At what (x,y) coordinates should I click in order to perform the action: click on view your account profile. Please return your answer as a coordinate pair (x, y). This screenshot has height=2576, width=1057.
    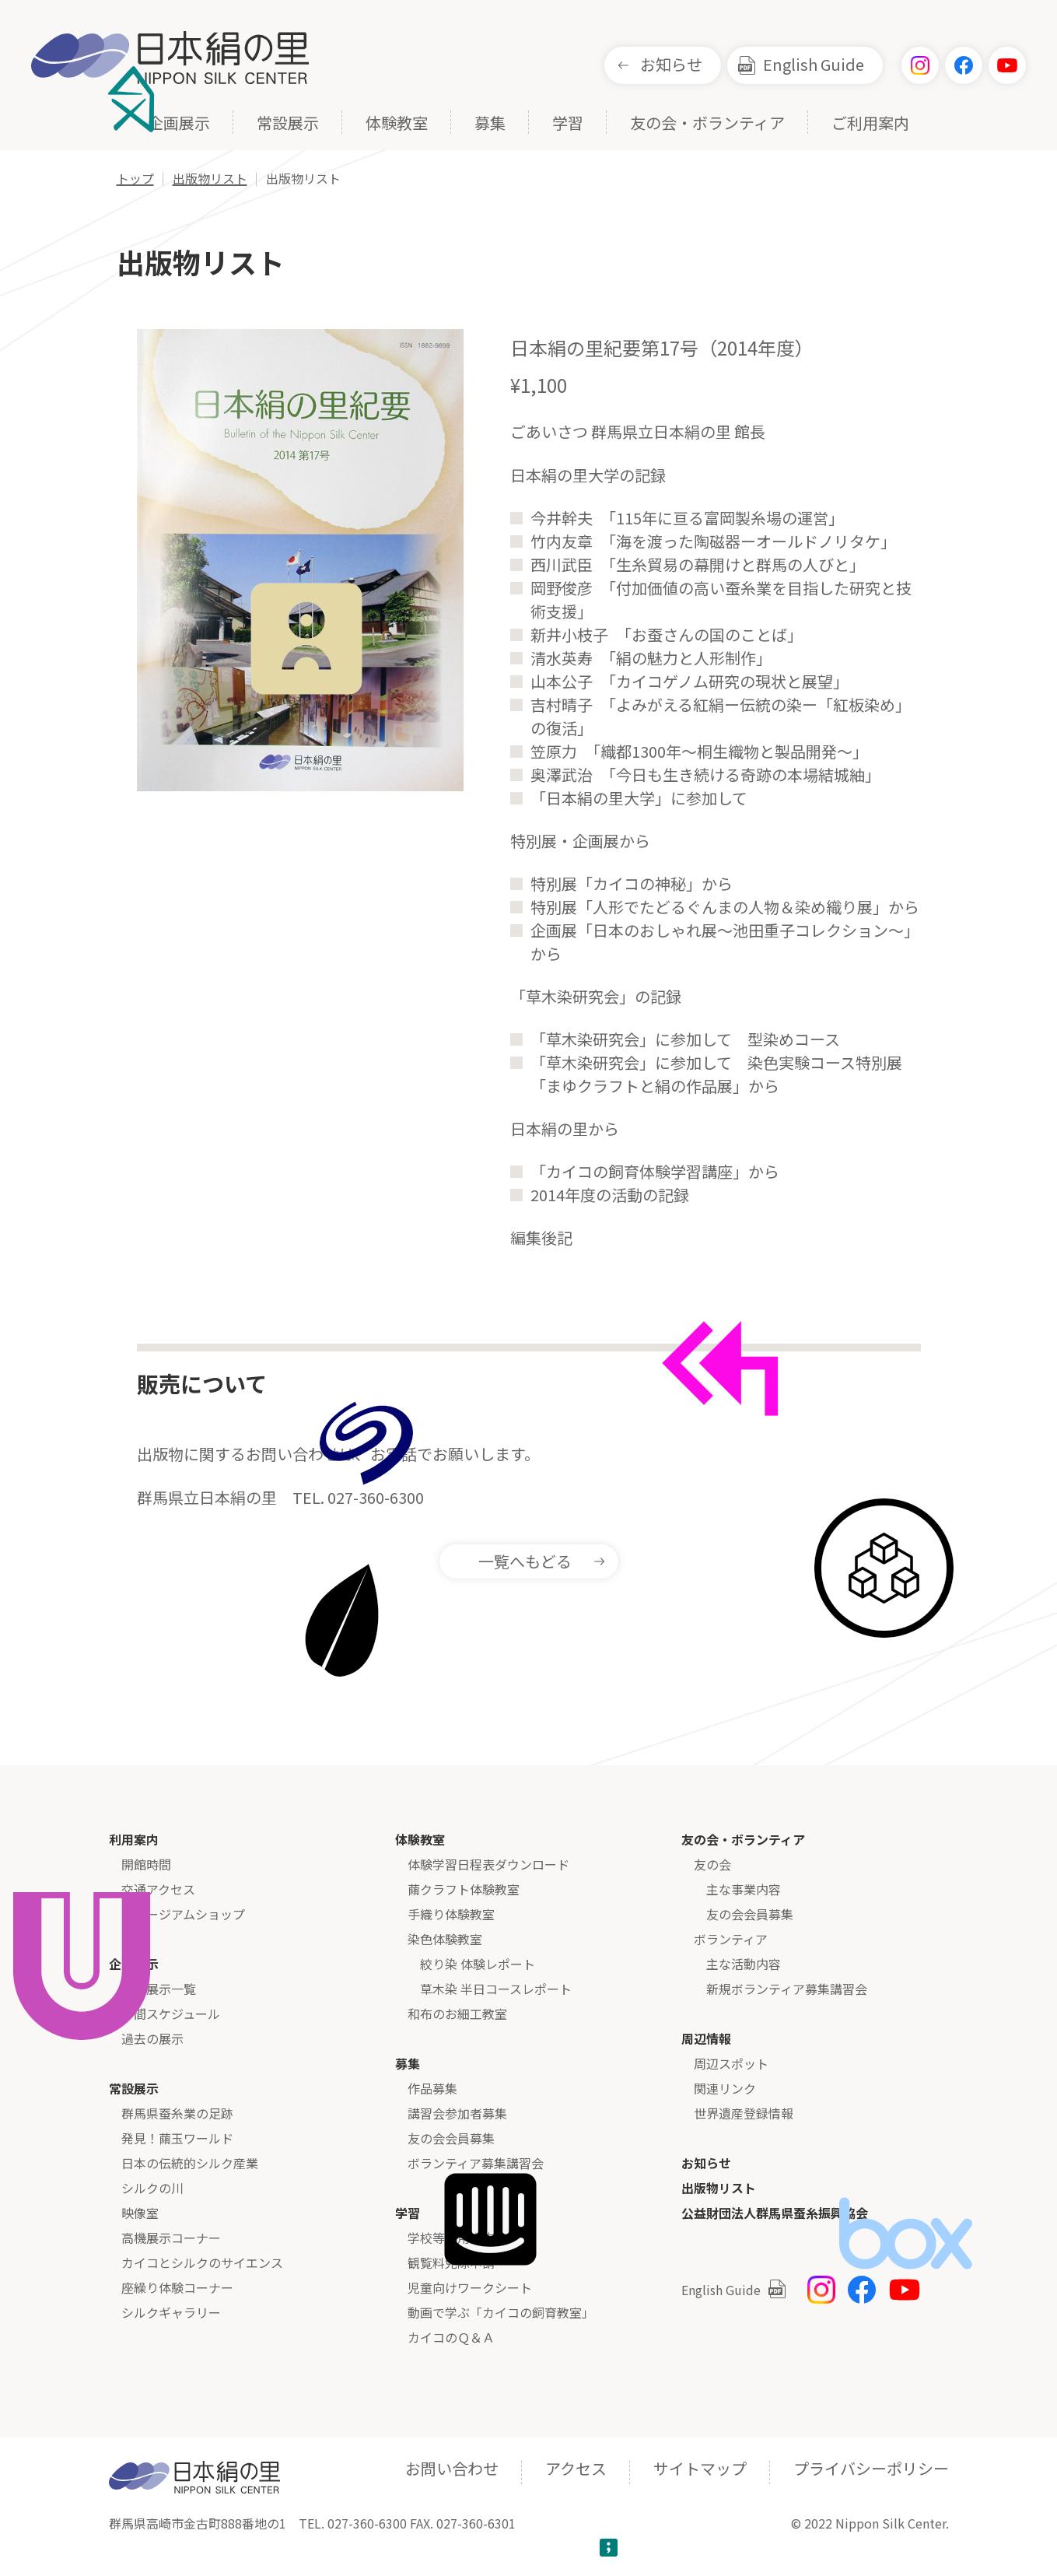
    Looking at the image, I should click on (306, 639).